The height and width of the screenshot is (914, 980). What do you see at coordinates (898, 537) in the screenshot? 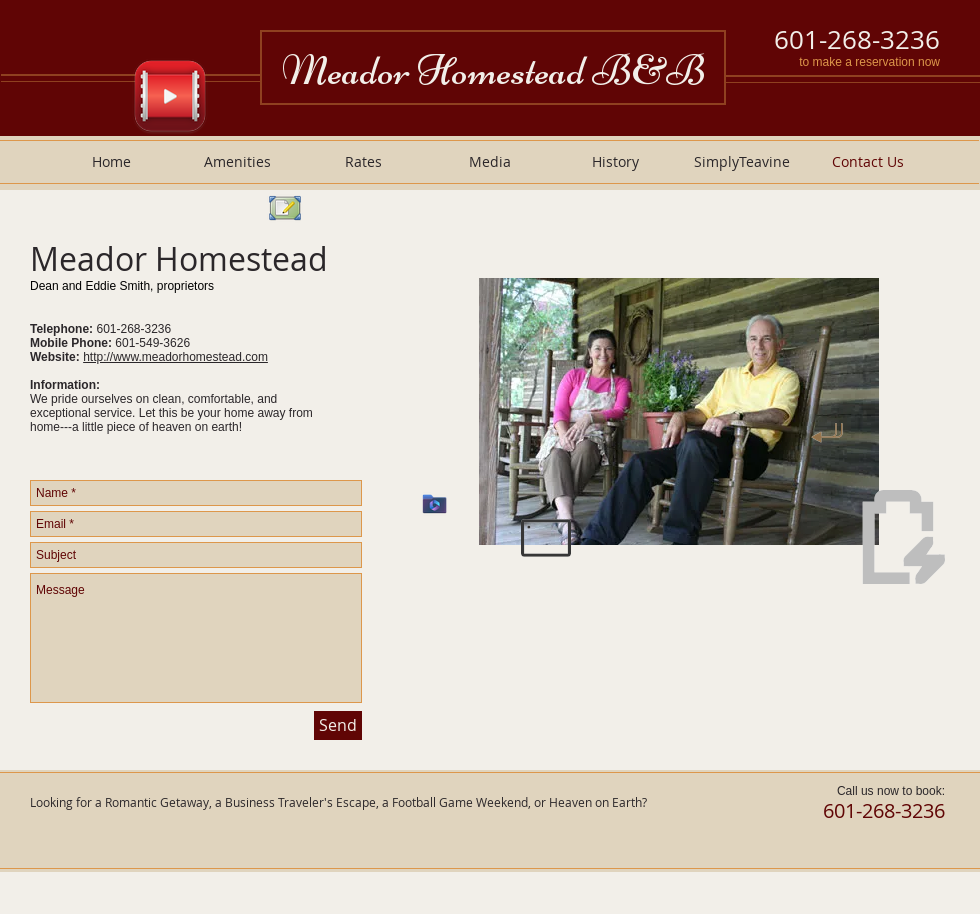
I see `indicates battery is empty but currently charging` at bounding box center [898, 537].